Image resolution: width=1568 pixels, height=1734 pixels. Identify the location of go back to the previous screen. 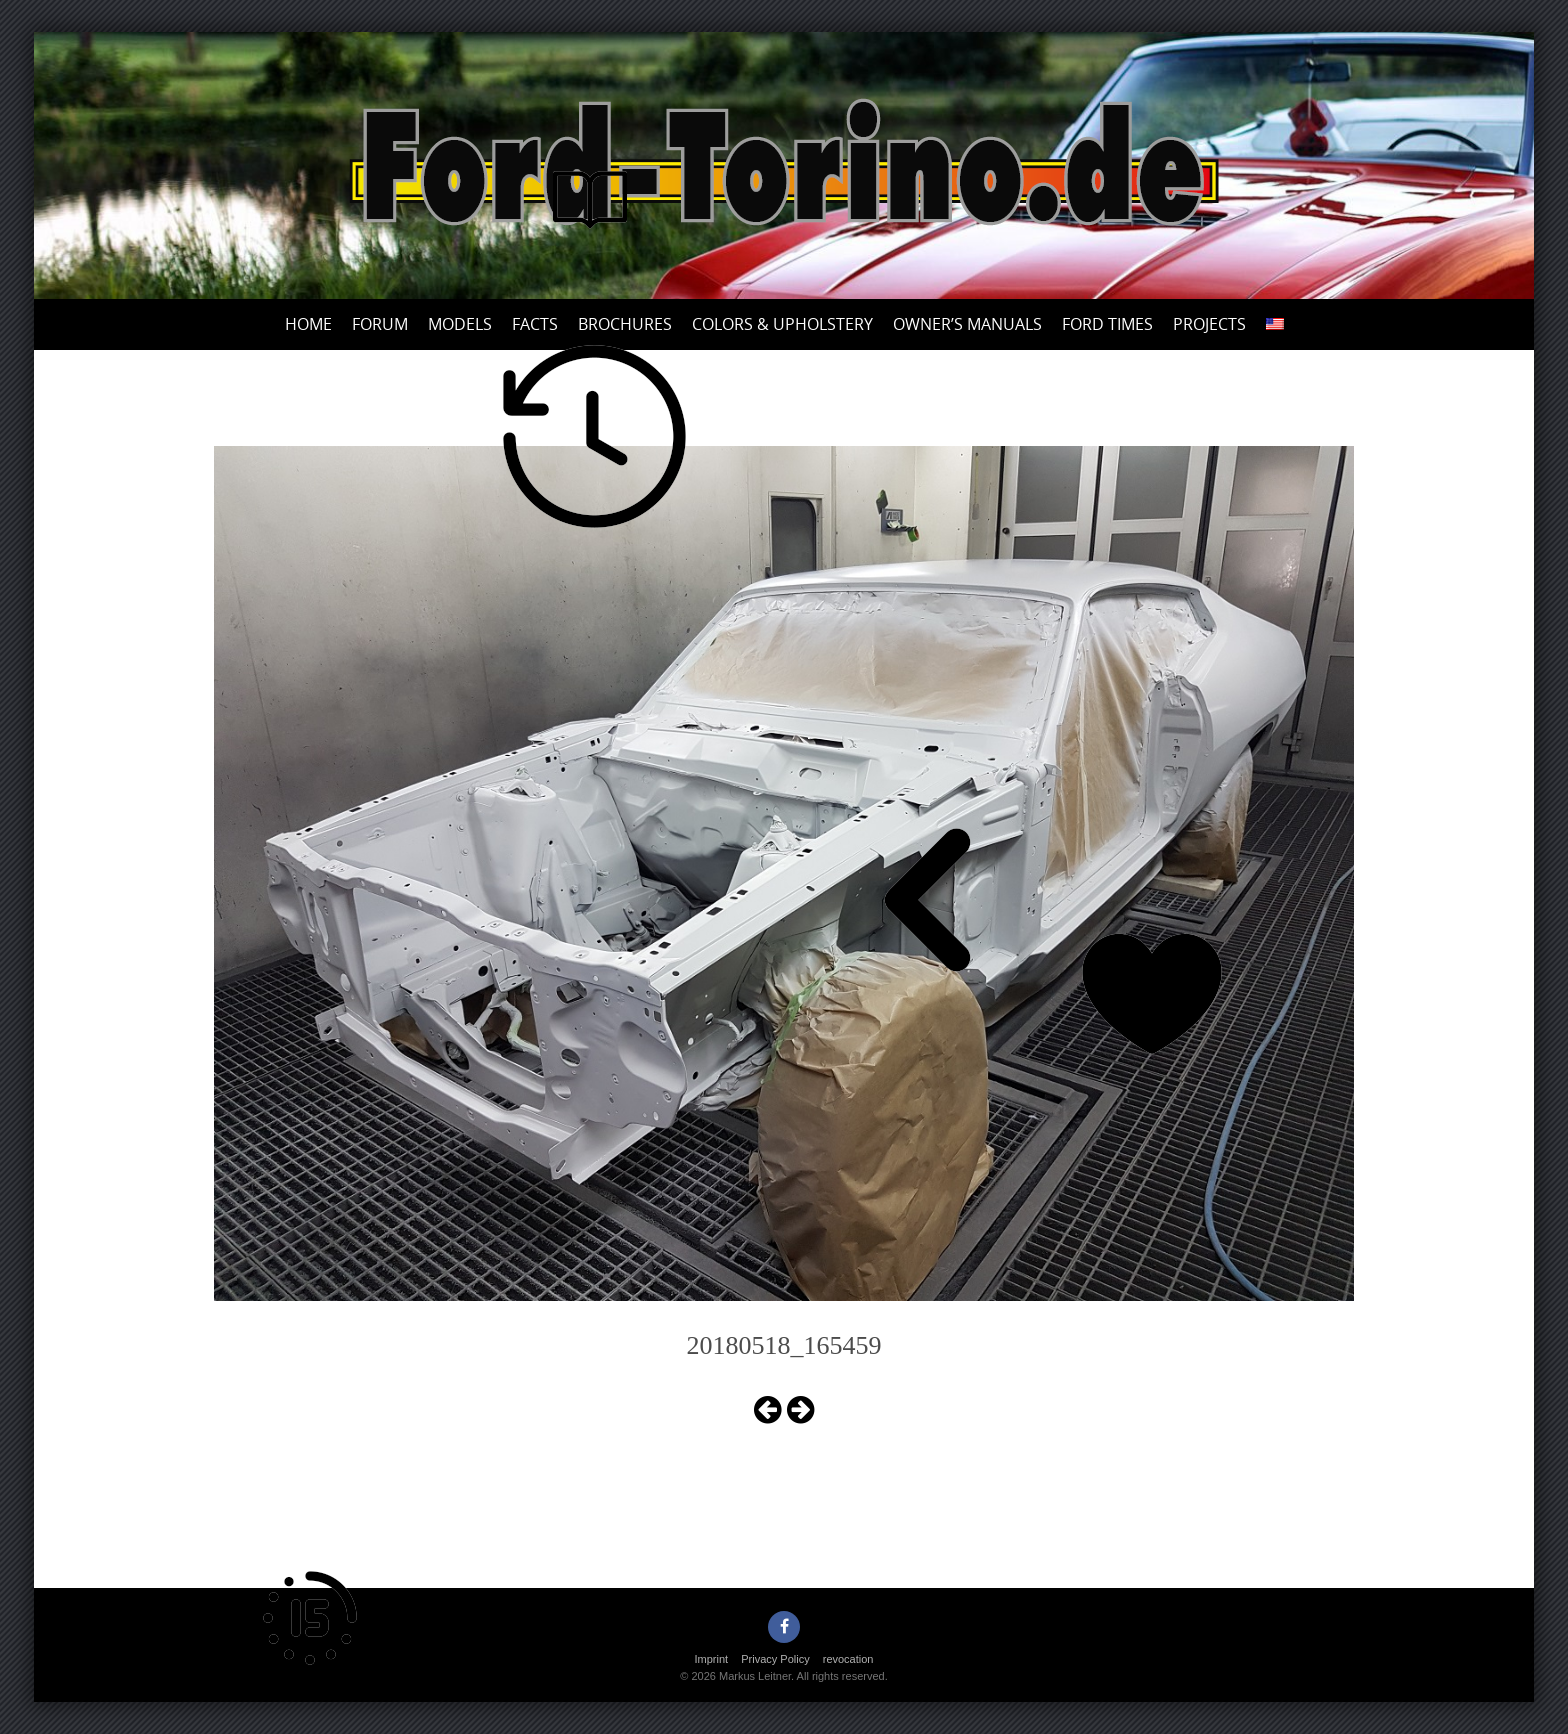
(927, 899).